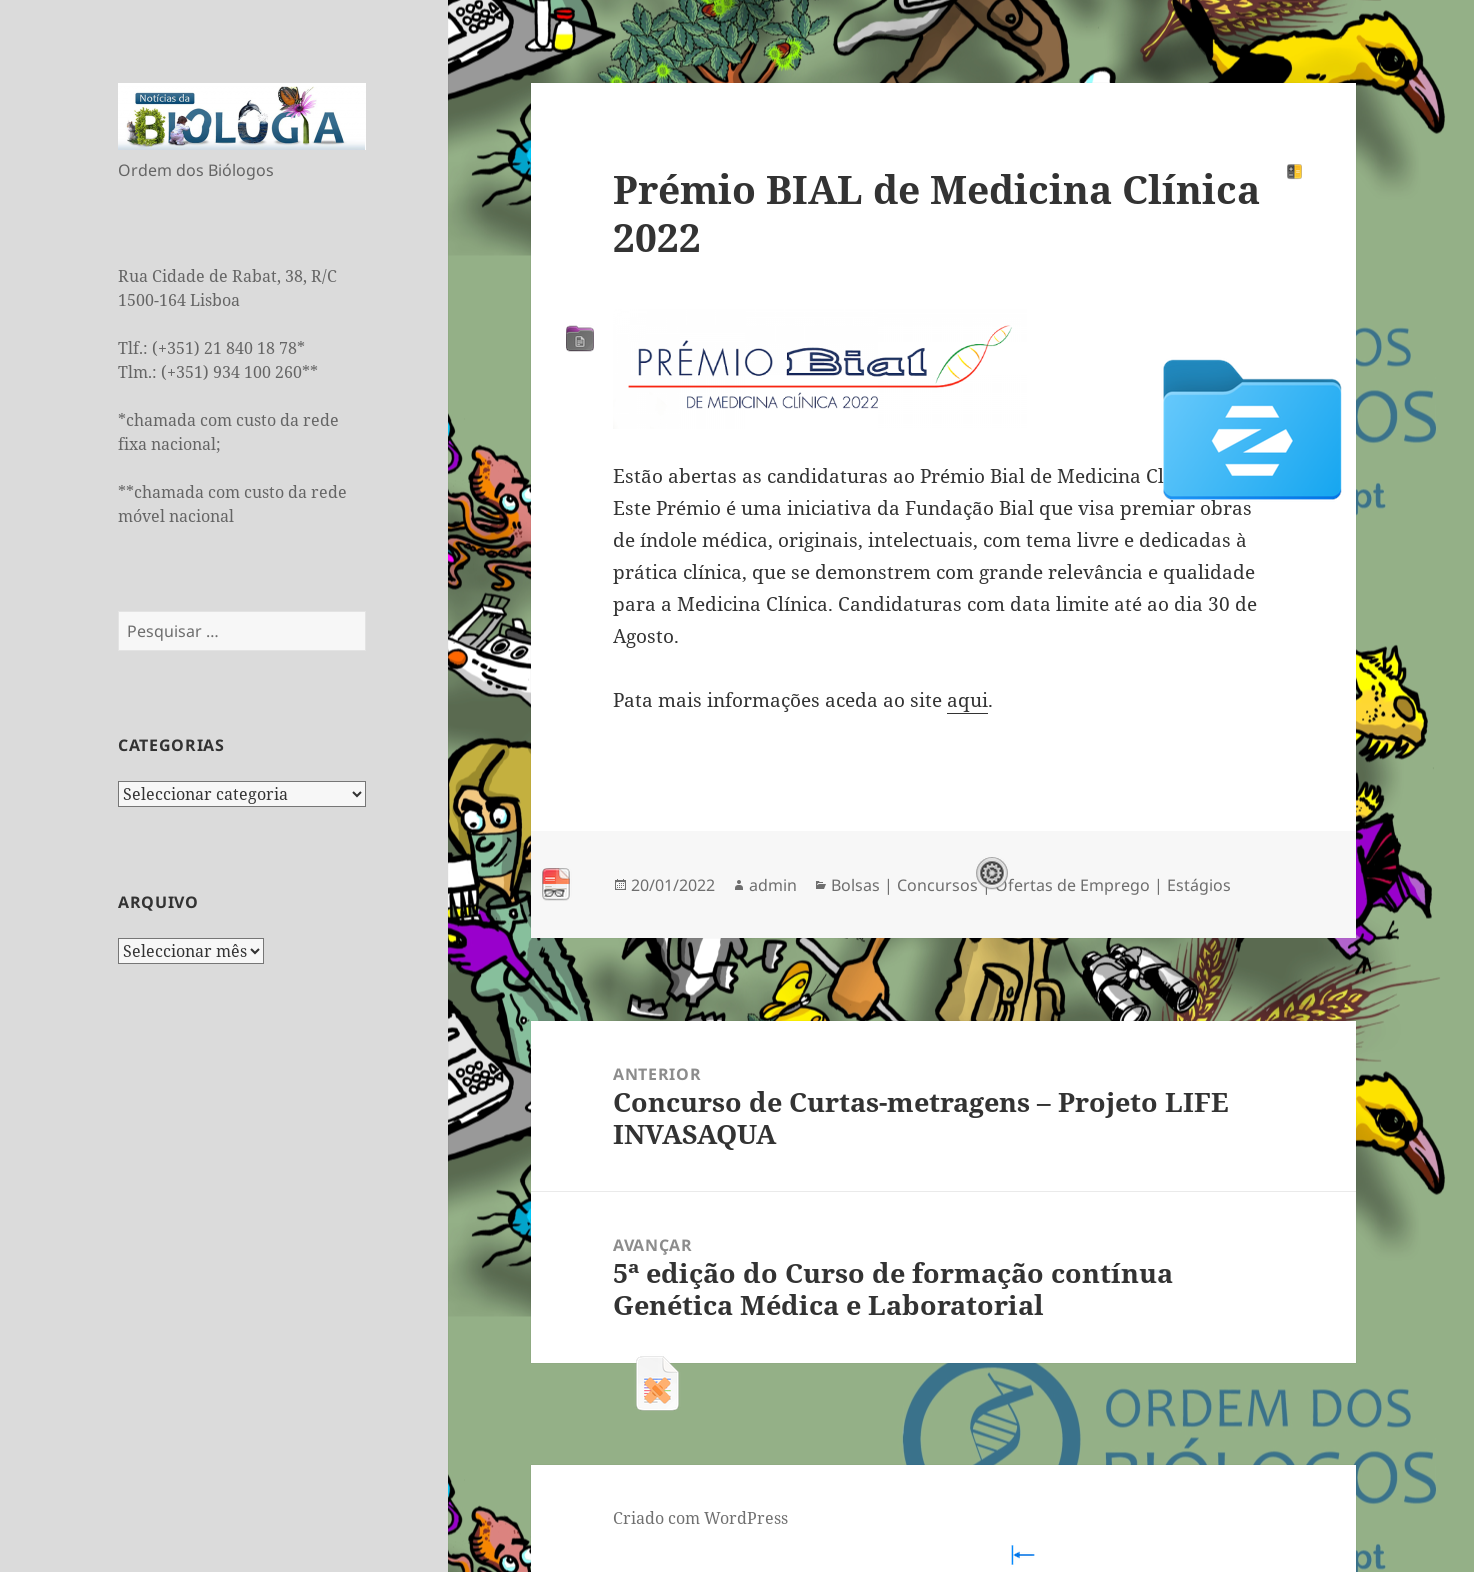  I want to click on open the calculator app, so click(1294, 171).